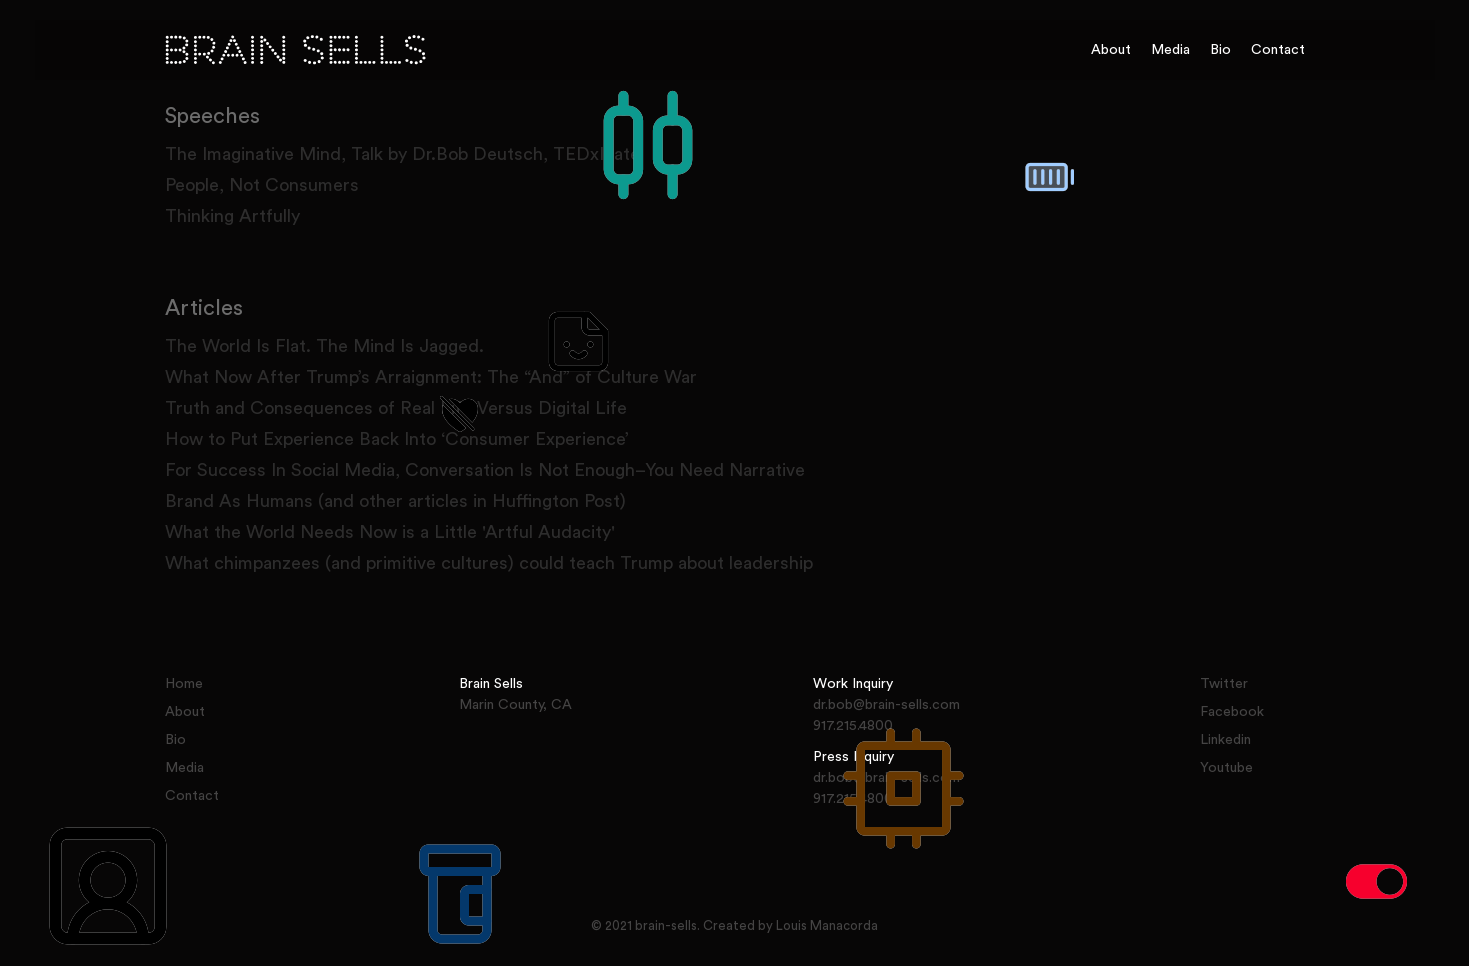  Describe the element at coordinates (648, 145) in the screenshot. I see `distribute objects evenly with equal horizontal spacing` at that location.